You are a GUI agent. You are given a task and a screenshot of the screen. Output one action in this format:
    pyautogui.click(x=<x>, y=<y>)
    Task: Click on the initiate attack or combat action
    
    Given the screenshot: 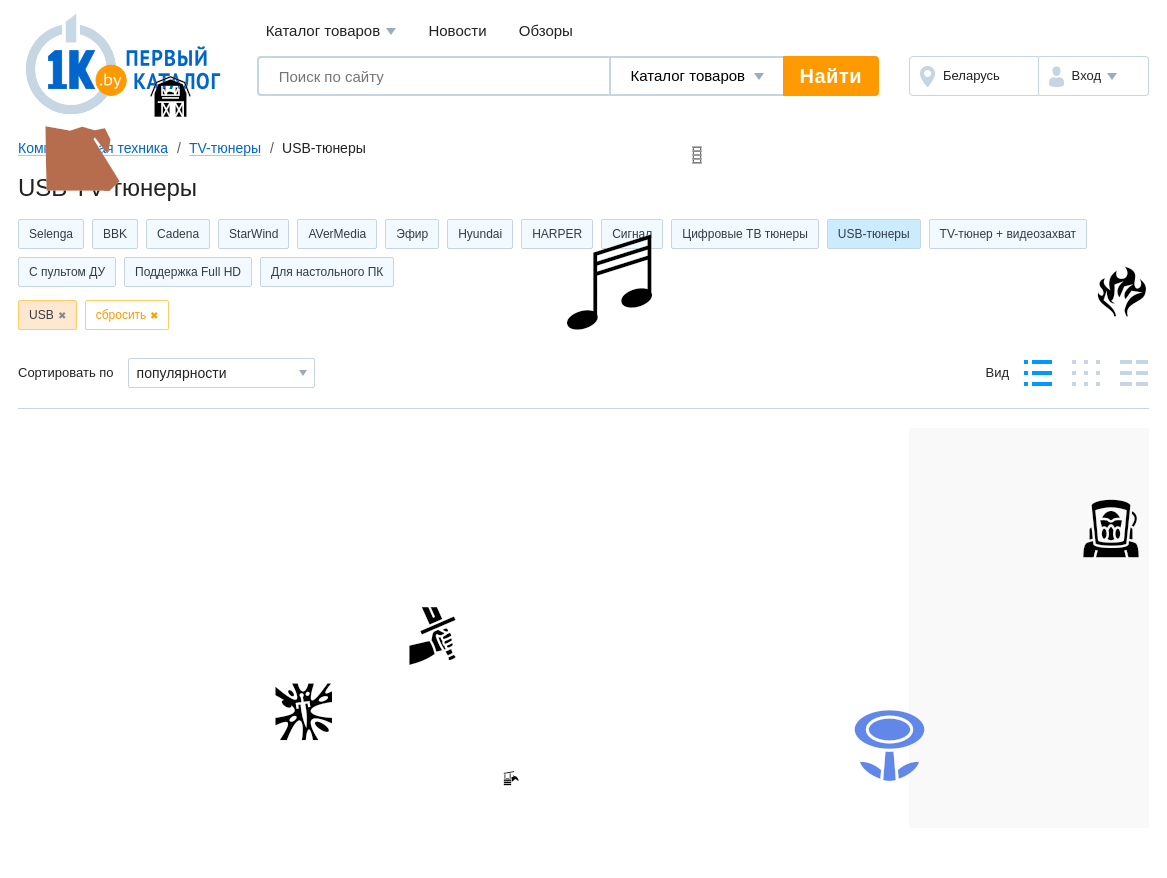 What is the action you would take?
    pyautogui.click(x=438, y=636)
    